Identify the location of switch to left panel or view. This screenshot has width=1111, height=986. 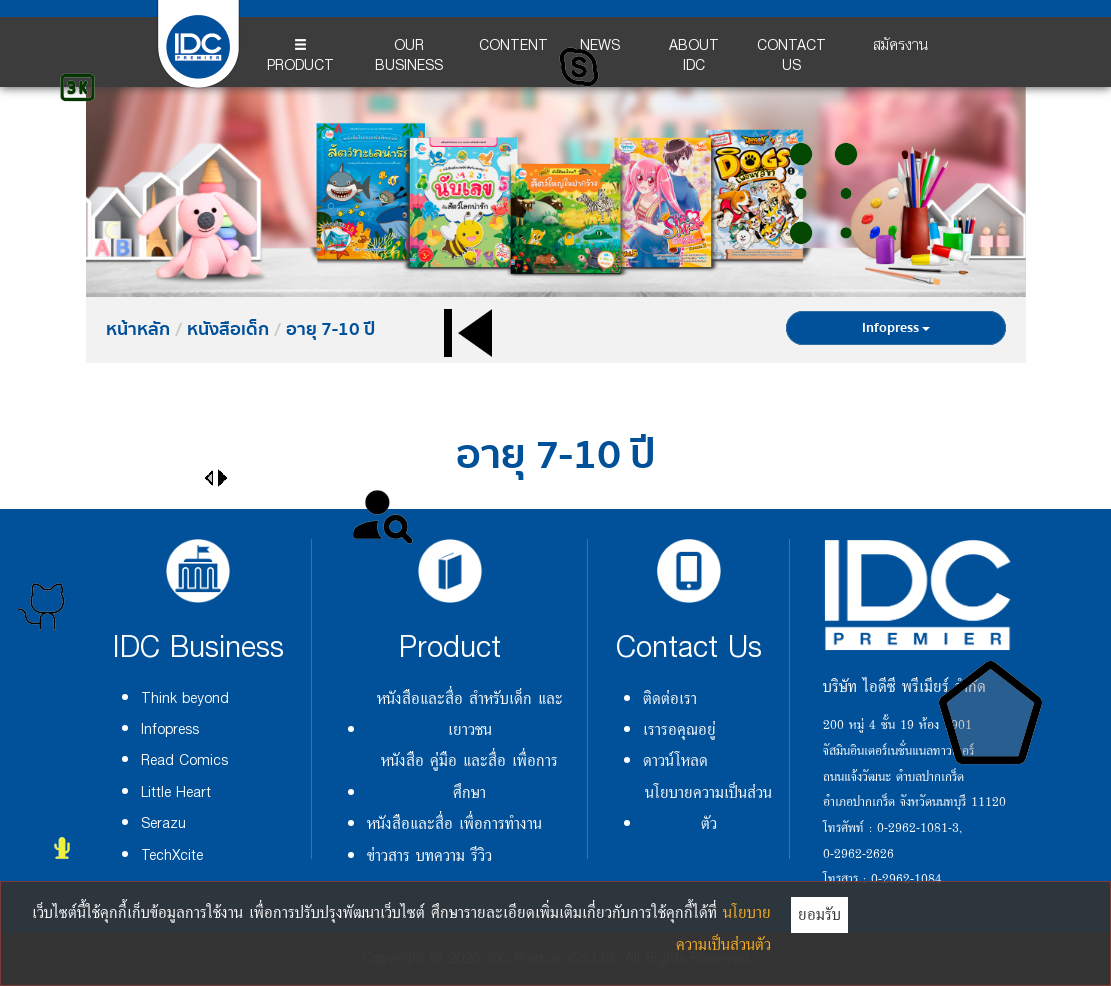
(216, 478).